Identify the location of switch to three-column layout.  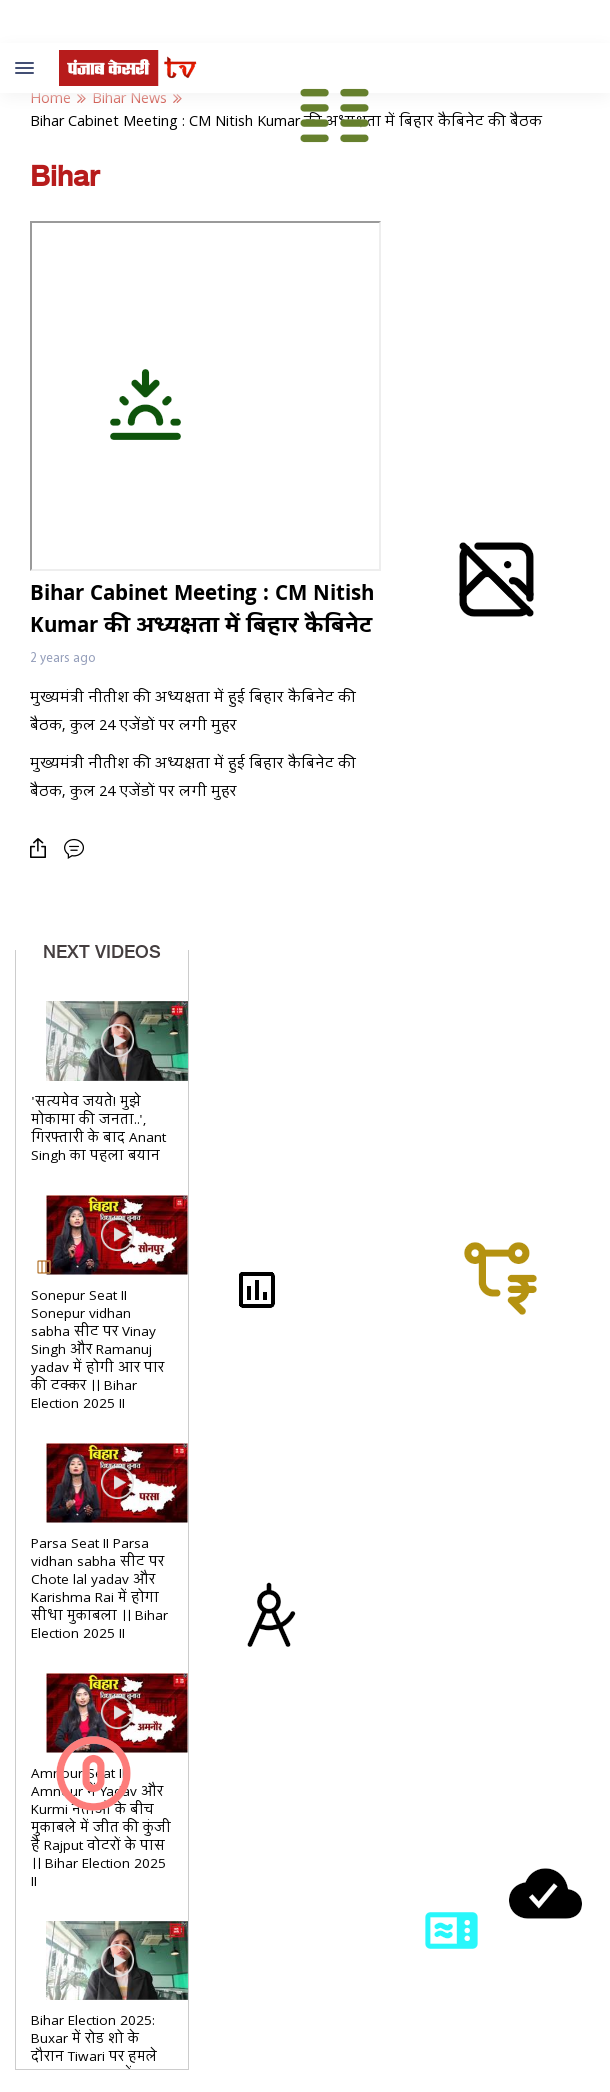
(44, 1267).